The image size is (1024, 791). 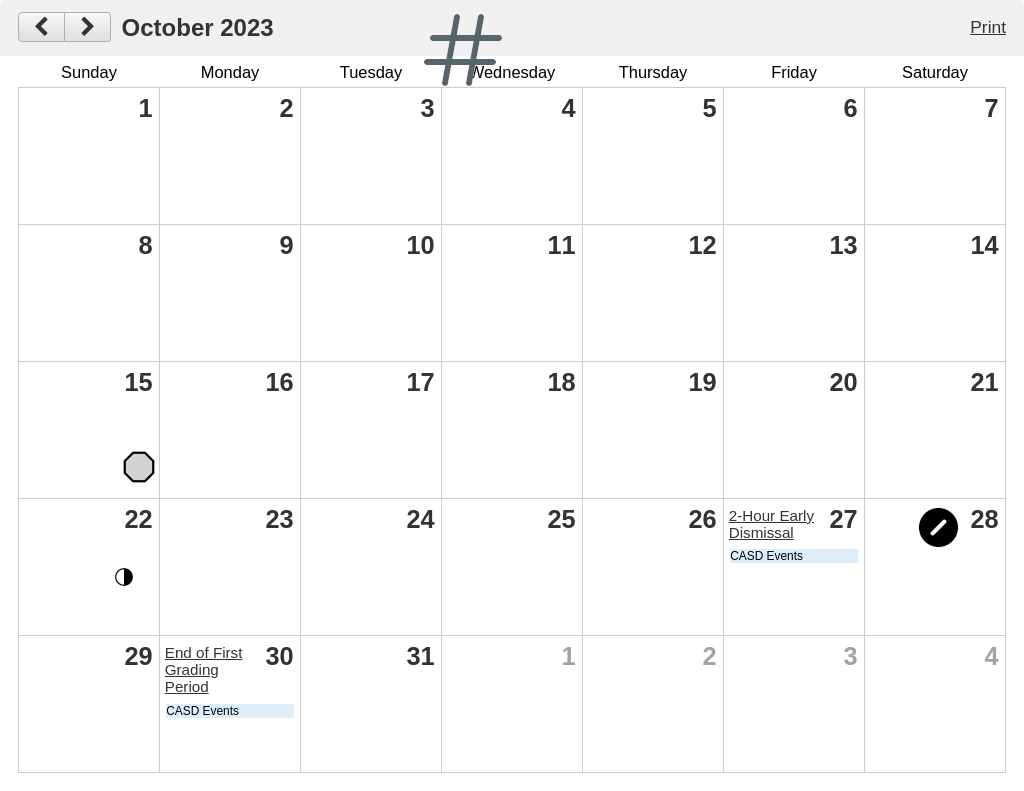 I want to click on indicates a blocked or prohibited action, so click(x=938, y=527).